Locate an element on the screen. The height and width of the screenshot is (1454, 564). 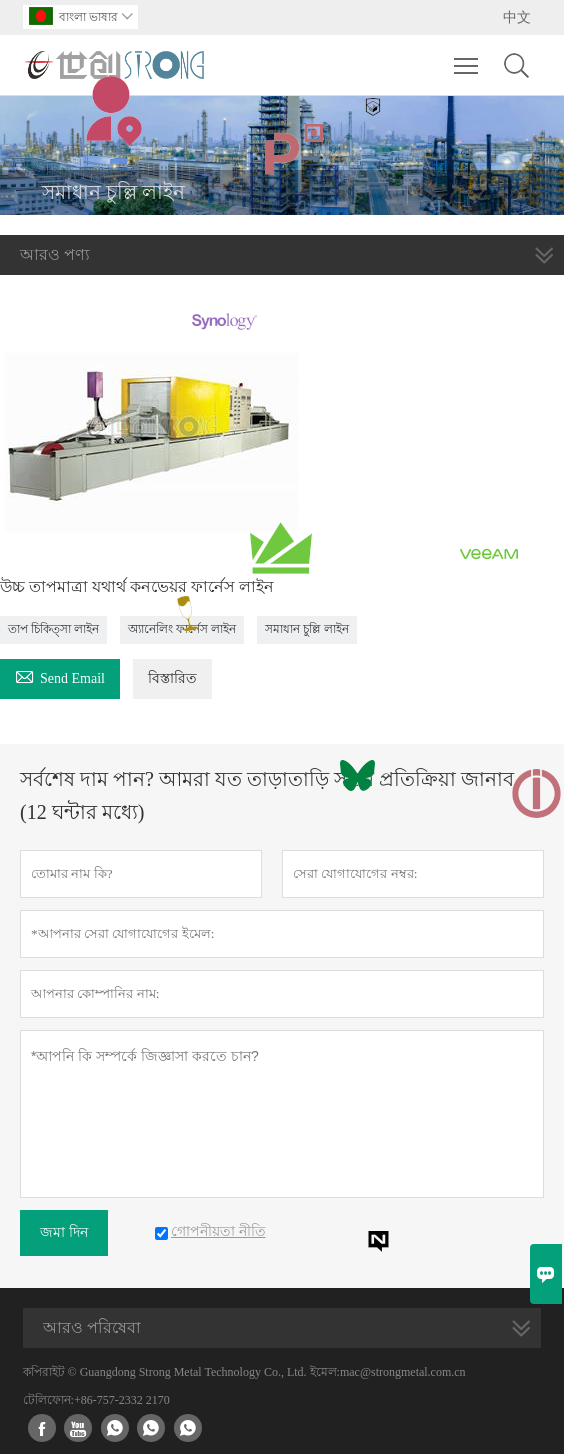
open the Bluesky app is located at coordinates (357, 775).